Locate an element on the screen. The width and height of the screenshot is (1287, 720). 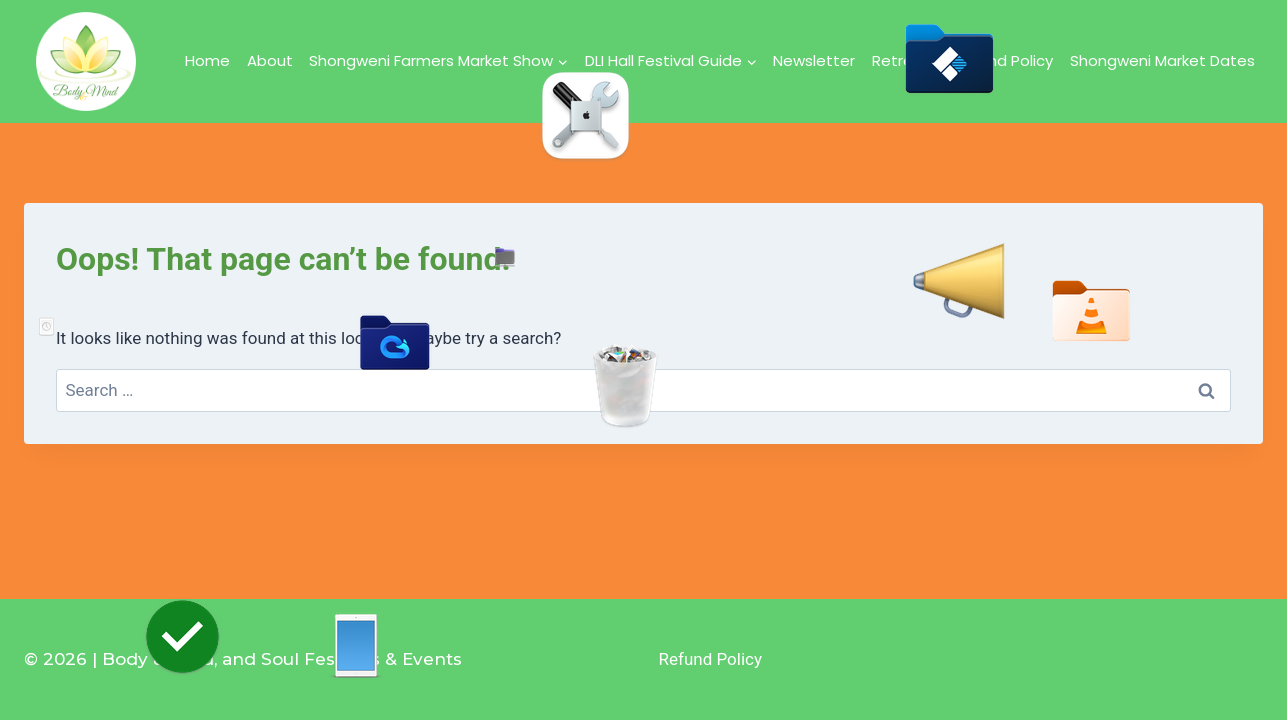
open trash to view deleted files is located at coordinates (625, 386).